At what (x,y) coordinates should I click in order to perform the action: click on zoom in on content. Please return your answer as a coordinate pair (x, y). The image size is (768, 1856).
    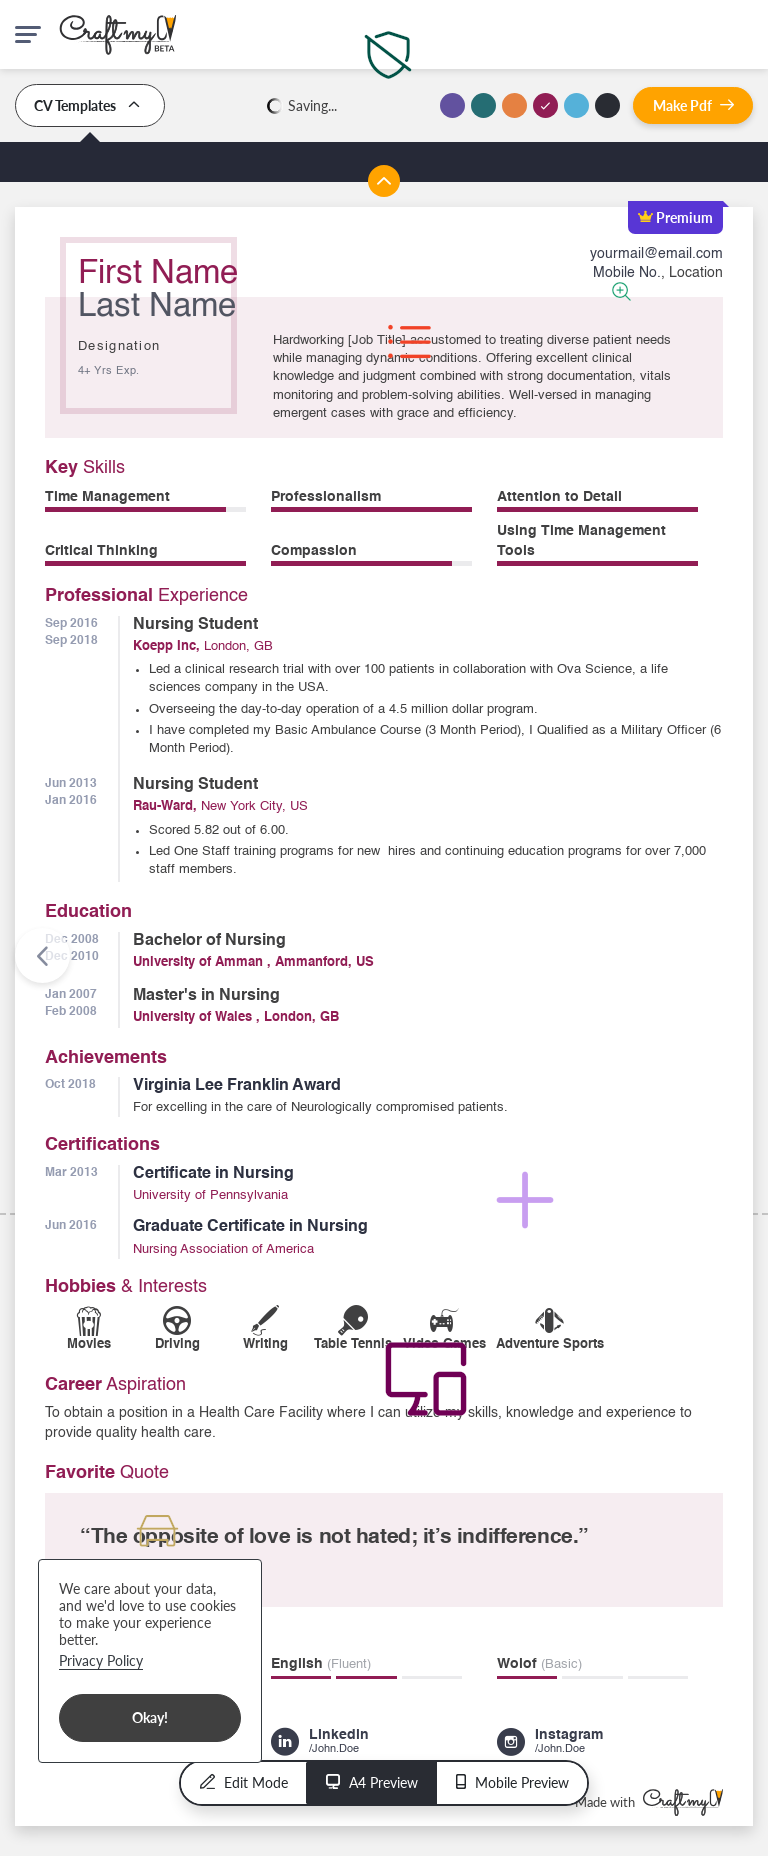
    Looking at the image, I should click on (621, 291).